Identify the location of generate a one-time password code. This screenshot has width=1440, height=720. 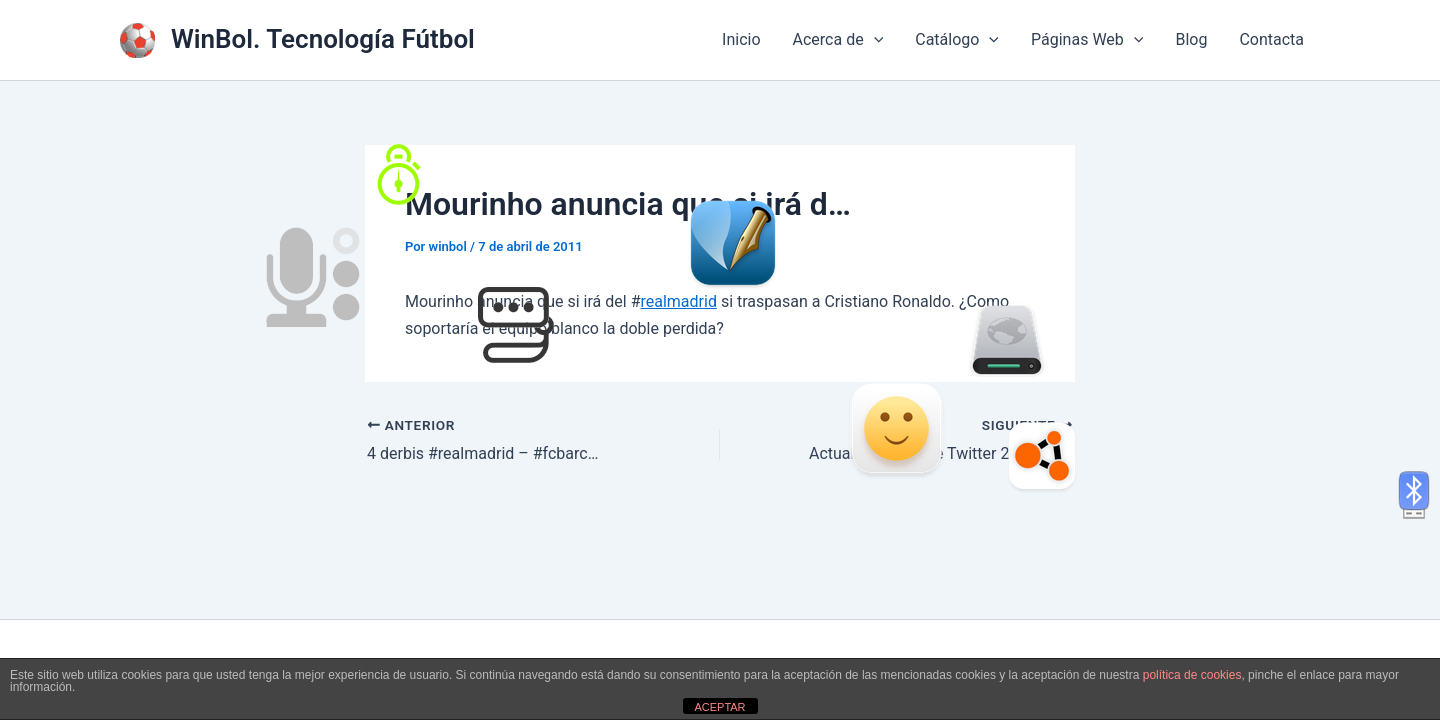
(518, 327).